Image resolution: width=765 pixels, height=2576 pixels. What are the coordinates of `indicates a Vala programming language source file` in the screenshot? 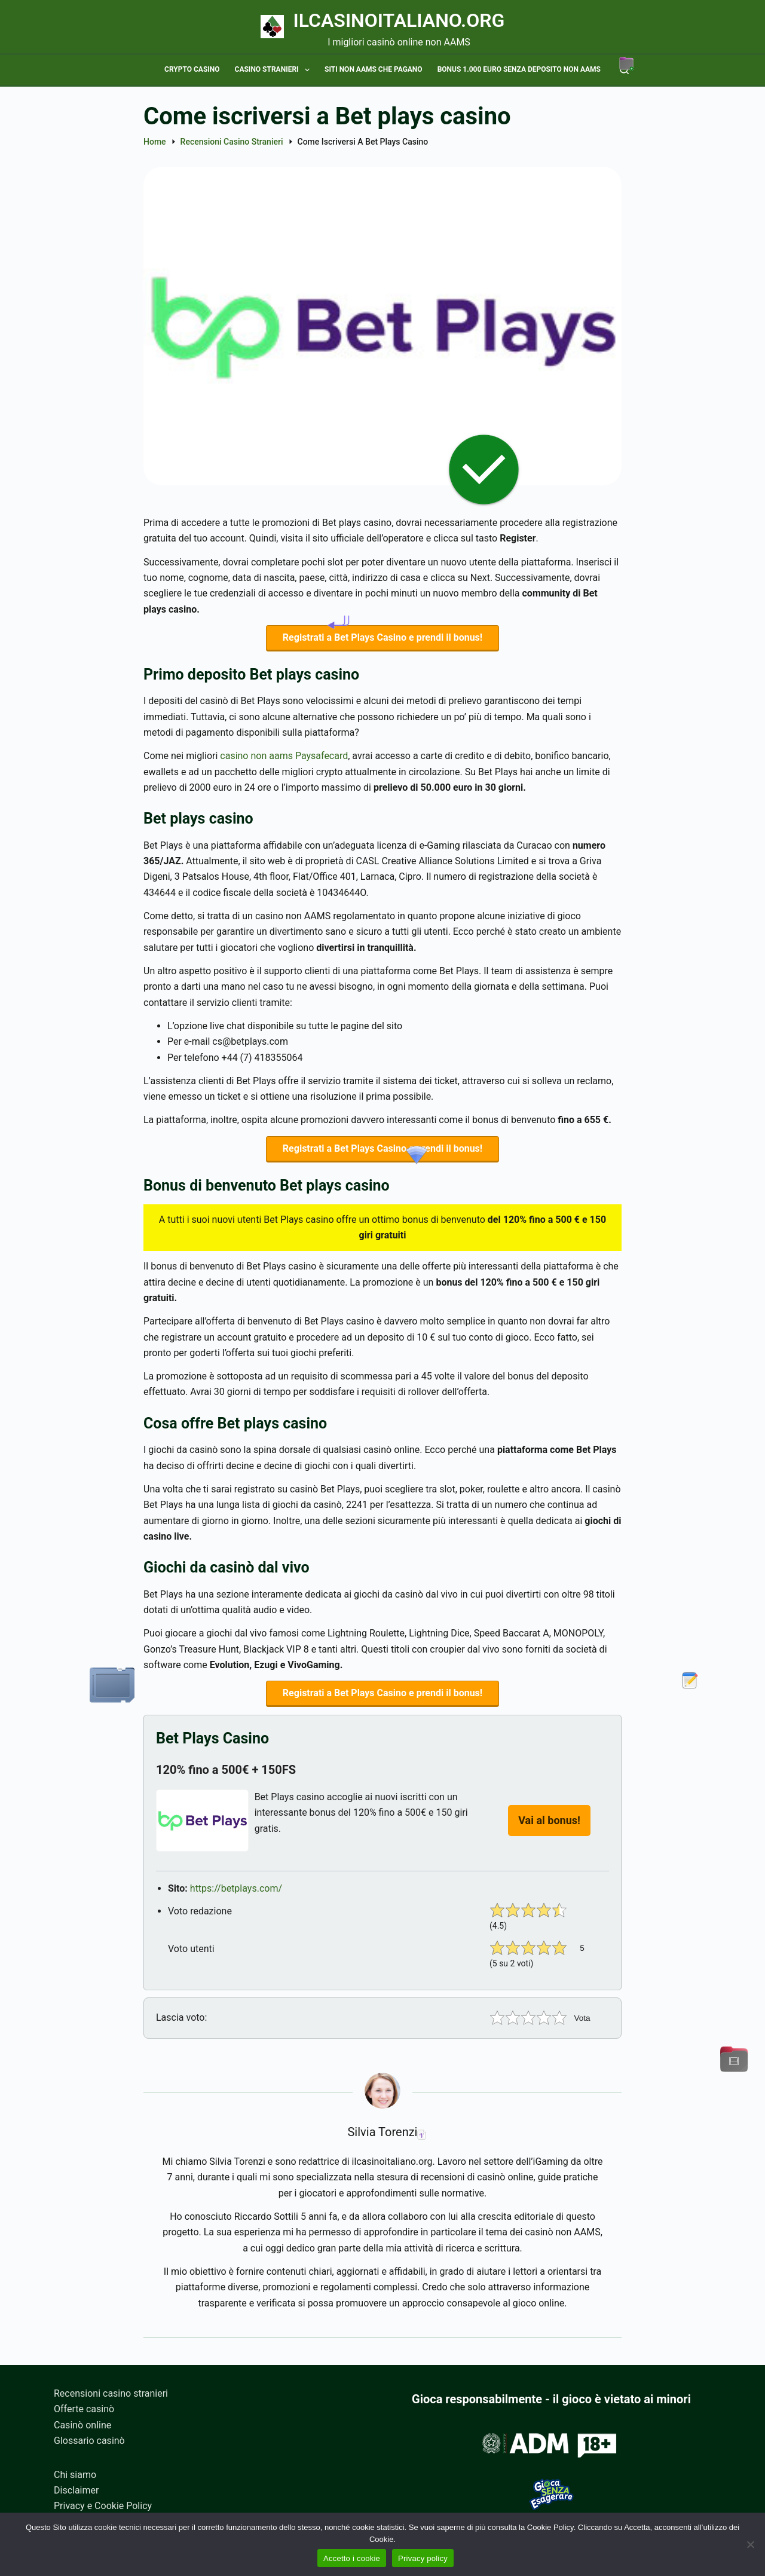 It's located at (421, 2134).